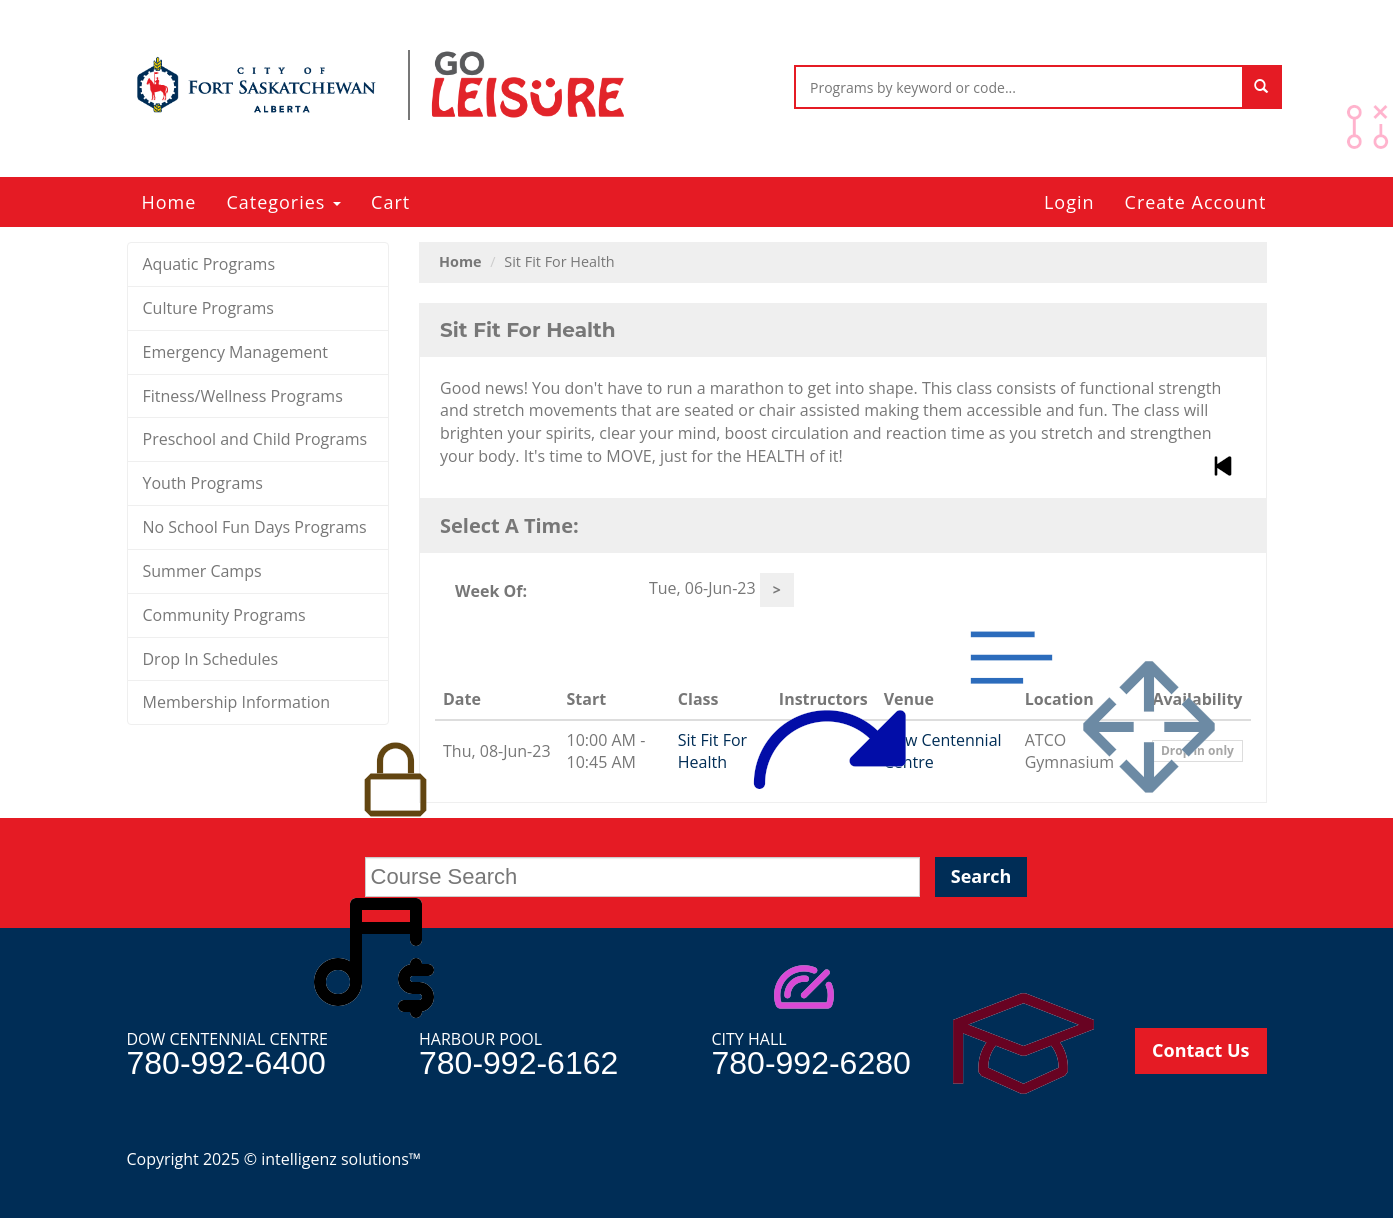 This screenshot has height=1218, width=1393. What do you see at coordinates (395, 779) in the screenshot?
I see `indicates a locked or protected item` at bounding box center [395, 779].